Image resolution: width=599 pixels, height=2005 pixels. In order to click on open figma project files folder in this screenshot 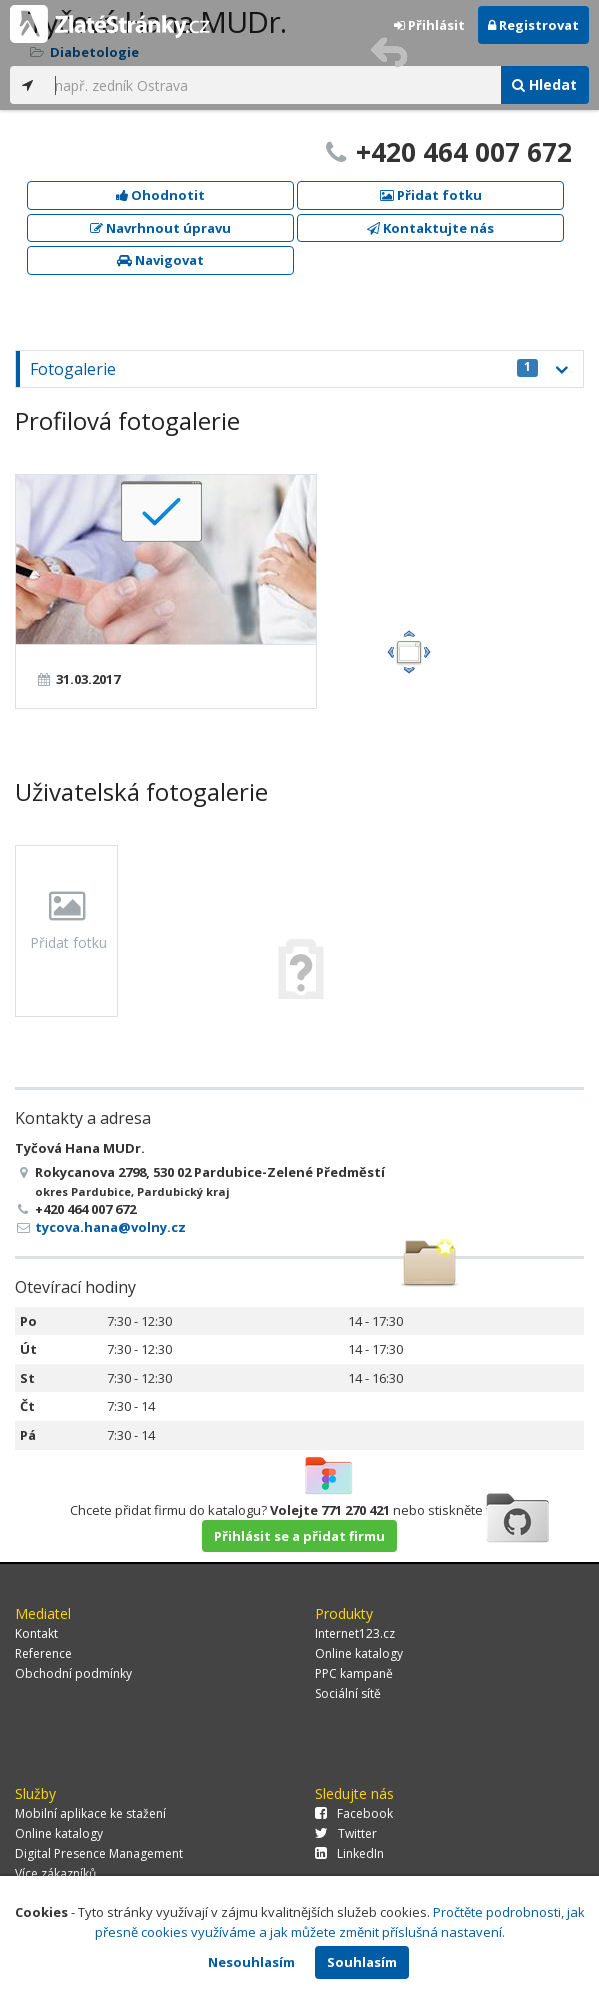, I will do `click(328, 1476)`.